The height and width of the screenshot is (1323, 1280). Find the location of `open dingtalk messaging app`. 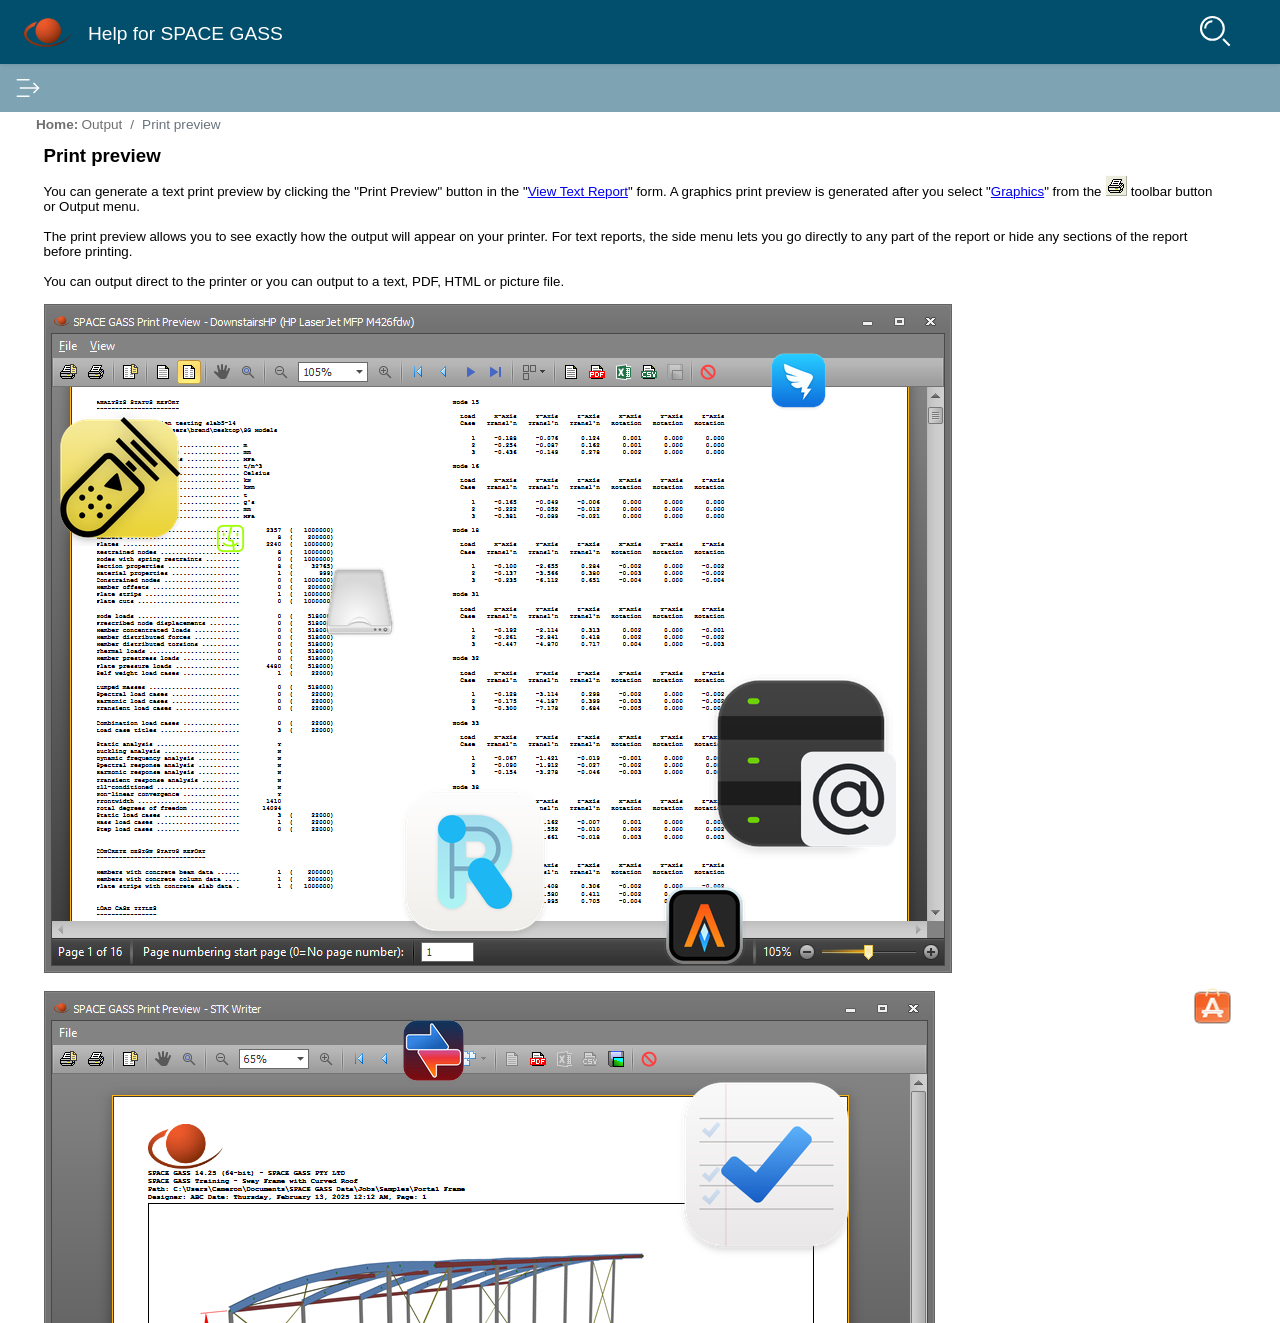

open dingtalk messaging app is located at coordinates (798, 380).